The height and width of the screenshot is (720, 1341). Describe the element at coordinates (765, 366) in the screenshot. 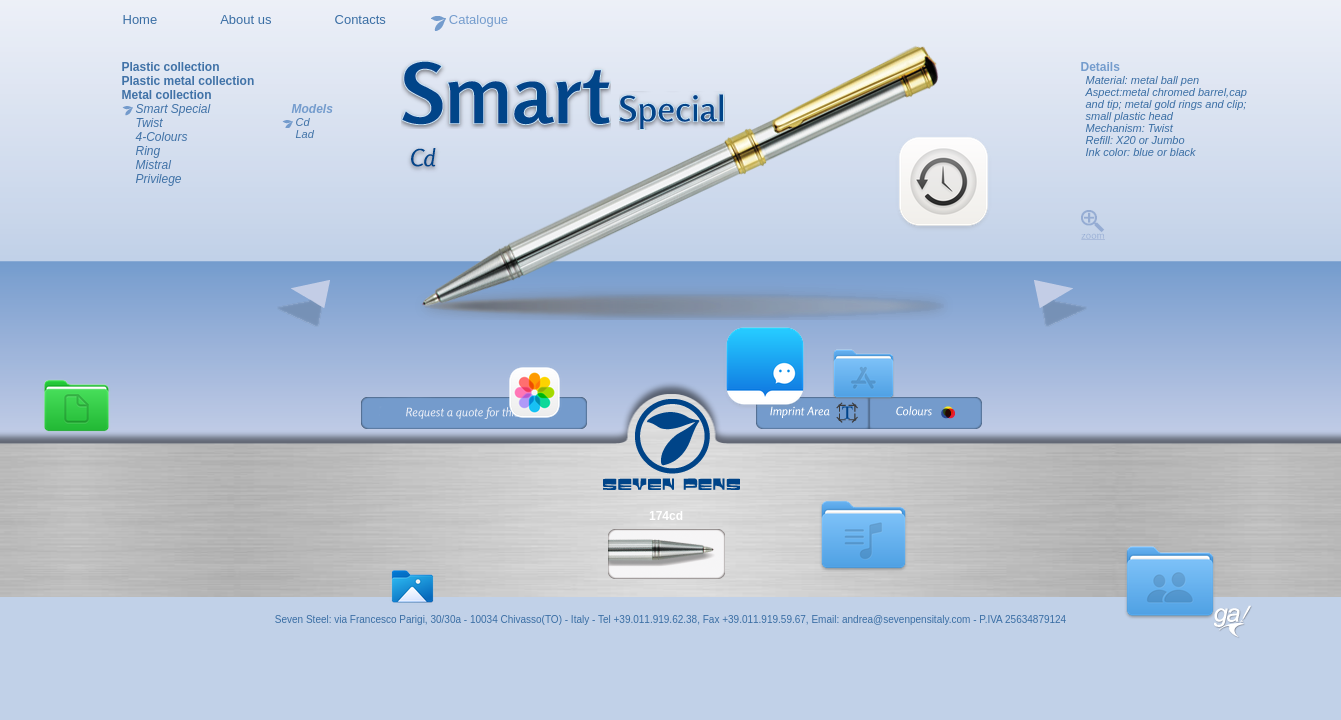

I see `open the weread app` at that location.